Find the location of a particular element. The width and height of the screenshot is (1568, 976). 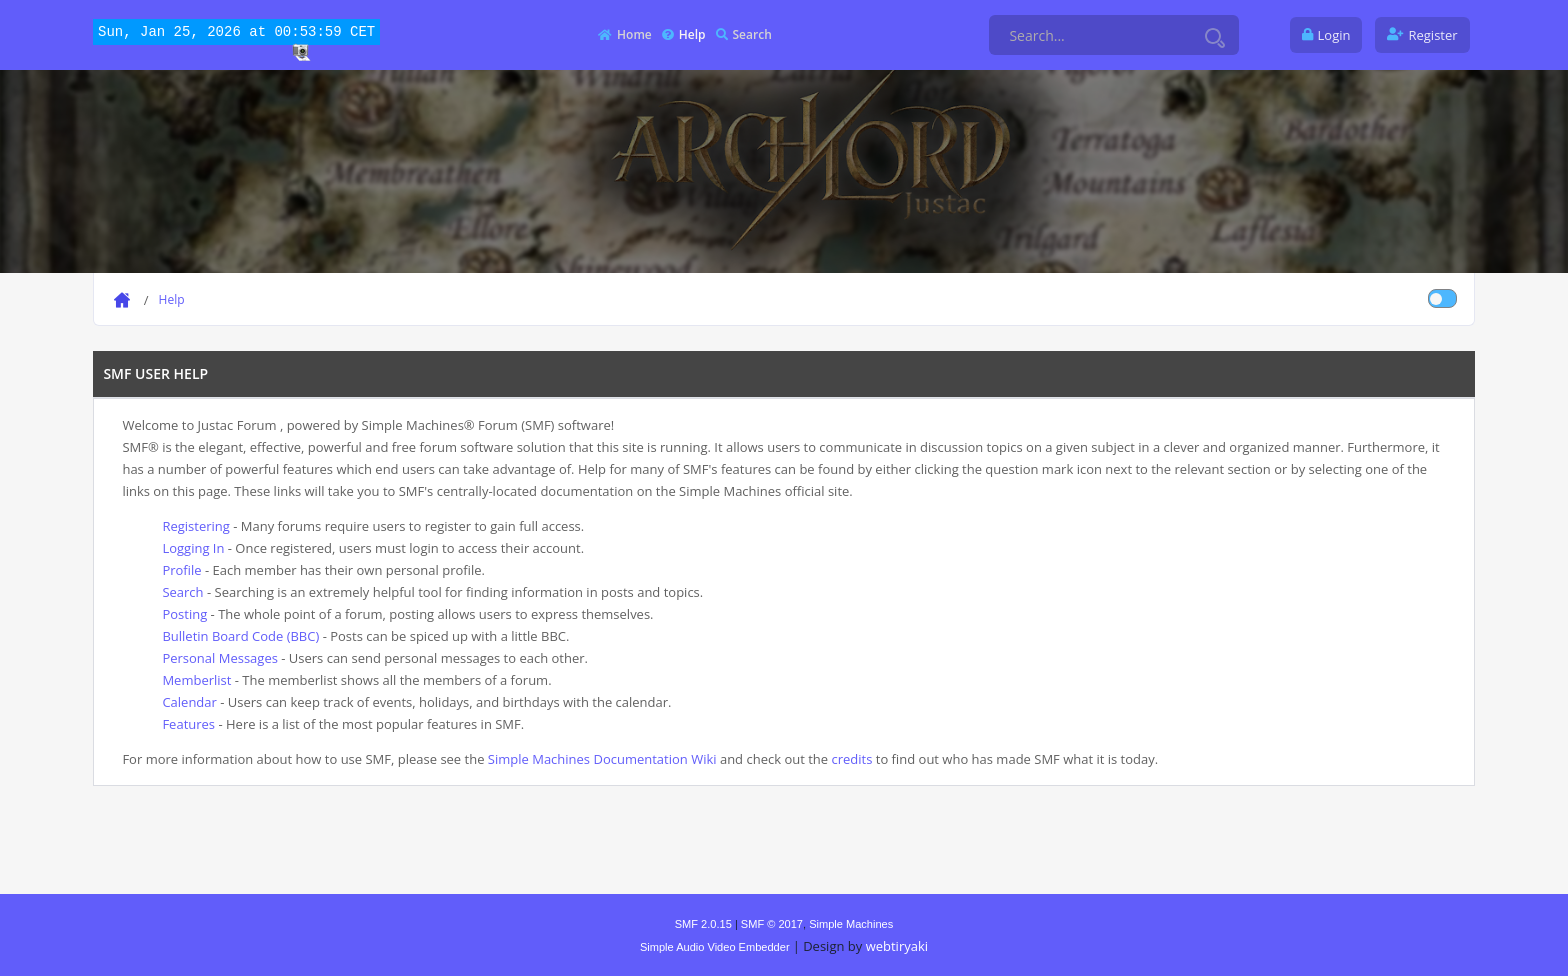

convert scanned images to PDF format is located at coordinates (300, 52).